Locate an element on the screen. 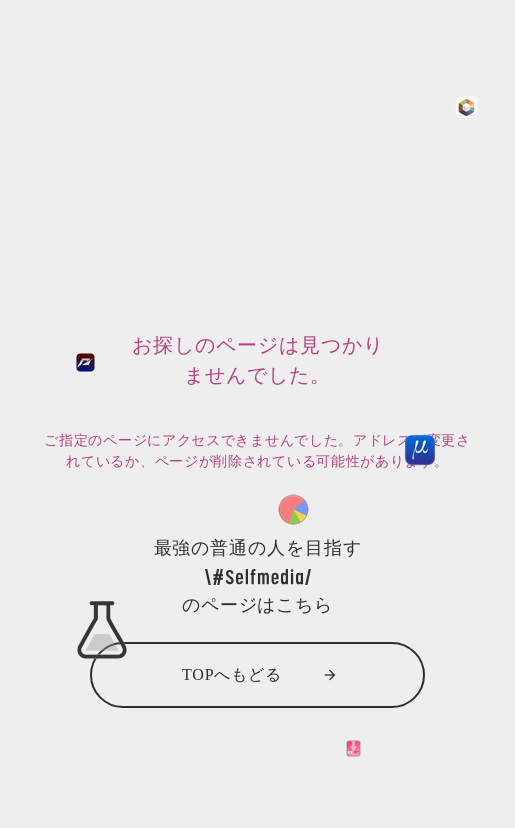  open the Micro app is located at coordinates (420, 450).